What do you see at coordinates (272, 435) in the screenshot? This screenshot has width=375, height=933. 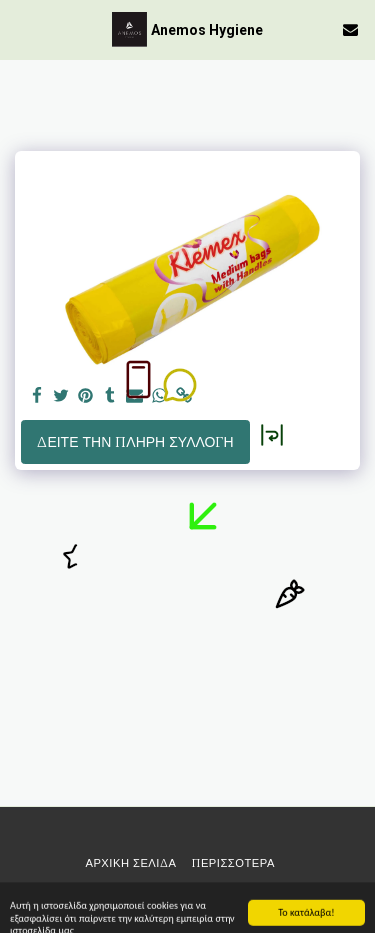 I see `wrap text to column width` at bounding box center [272, 435].